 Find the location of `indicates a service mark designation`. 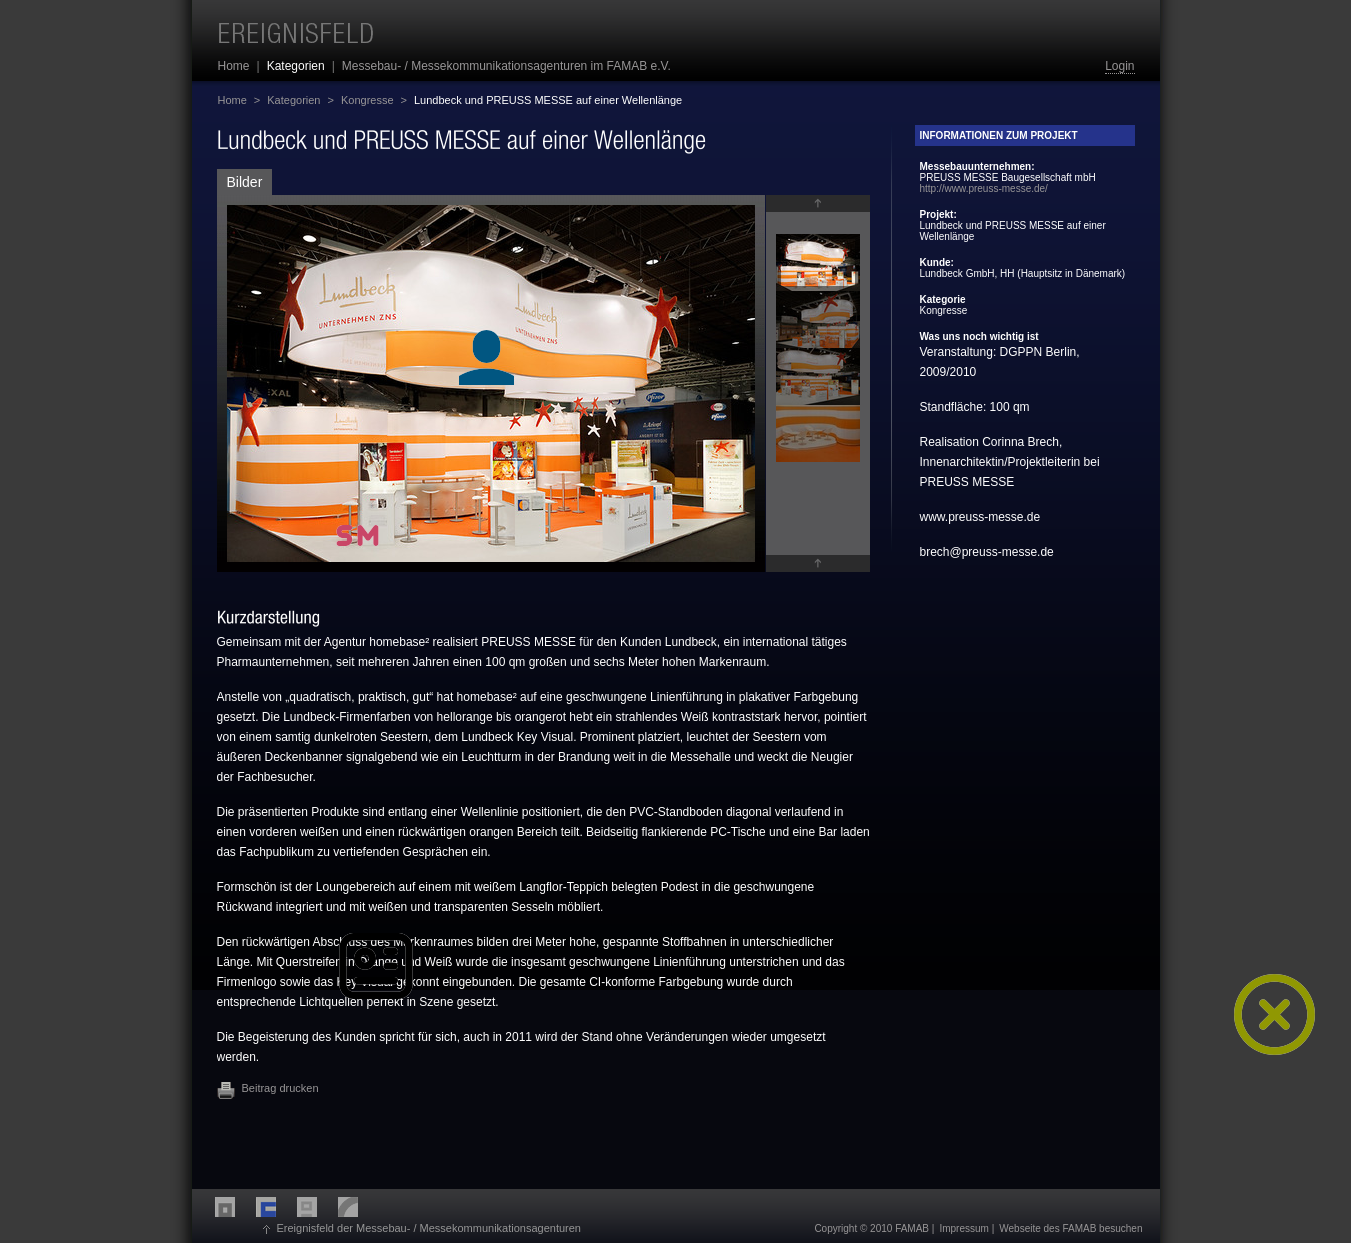

indicates a service mark designation is located at coordinates (357, 535).